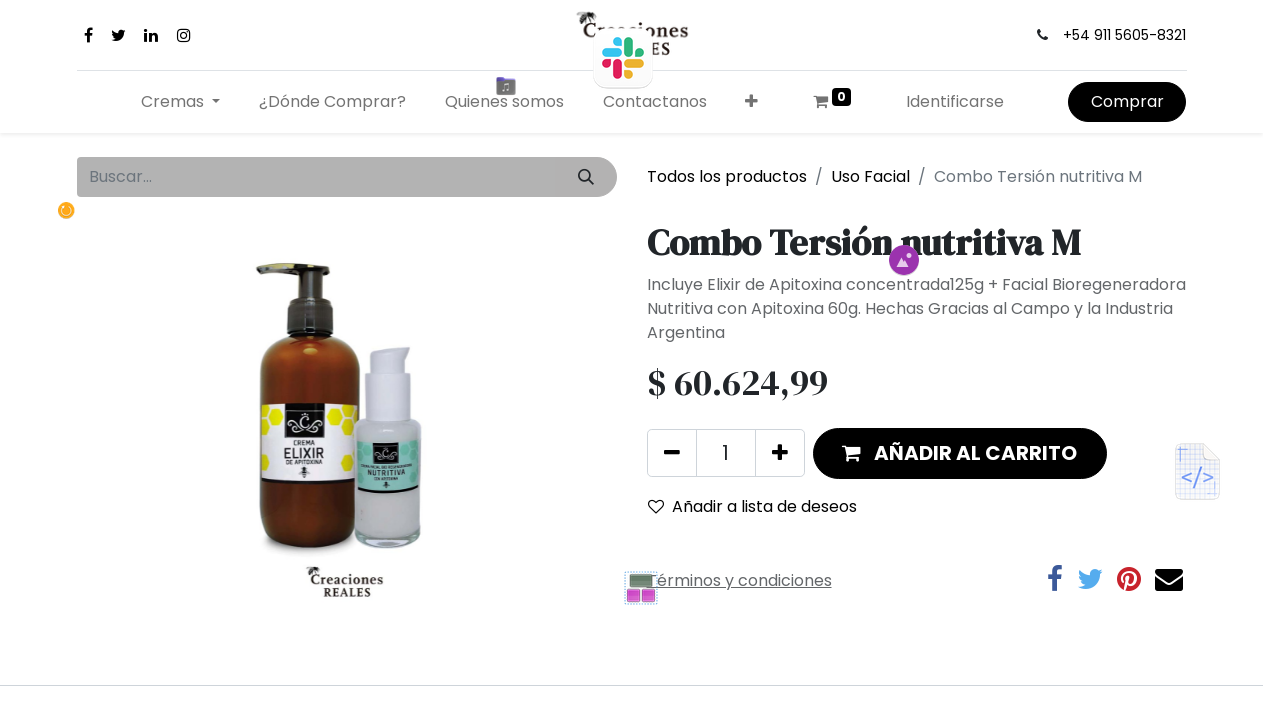  Describe the element at coordinates (506, 86) in the screenshot. I see `open your music folder` at that location.